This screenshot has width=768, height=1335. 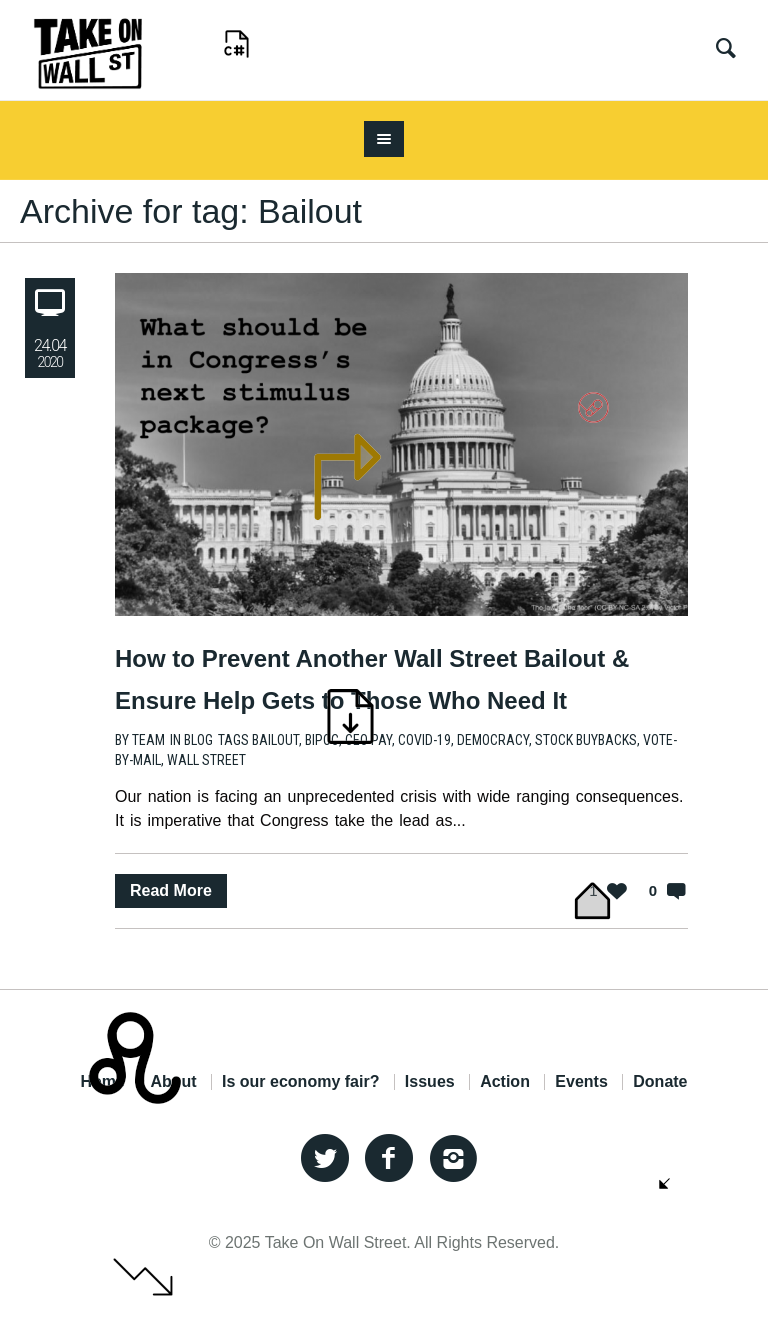 I want to click on redirect or forward content, so click(x=341, y=477).